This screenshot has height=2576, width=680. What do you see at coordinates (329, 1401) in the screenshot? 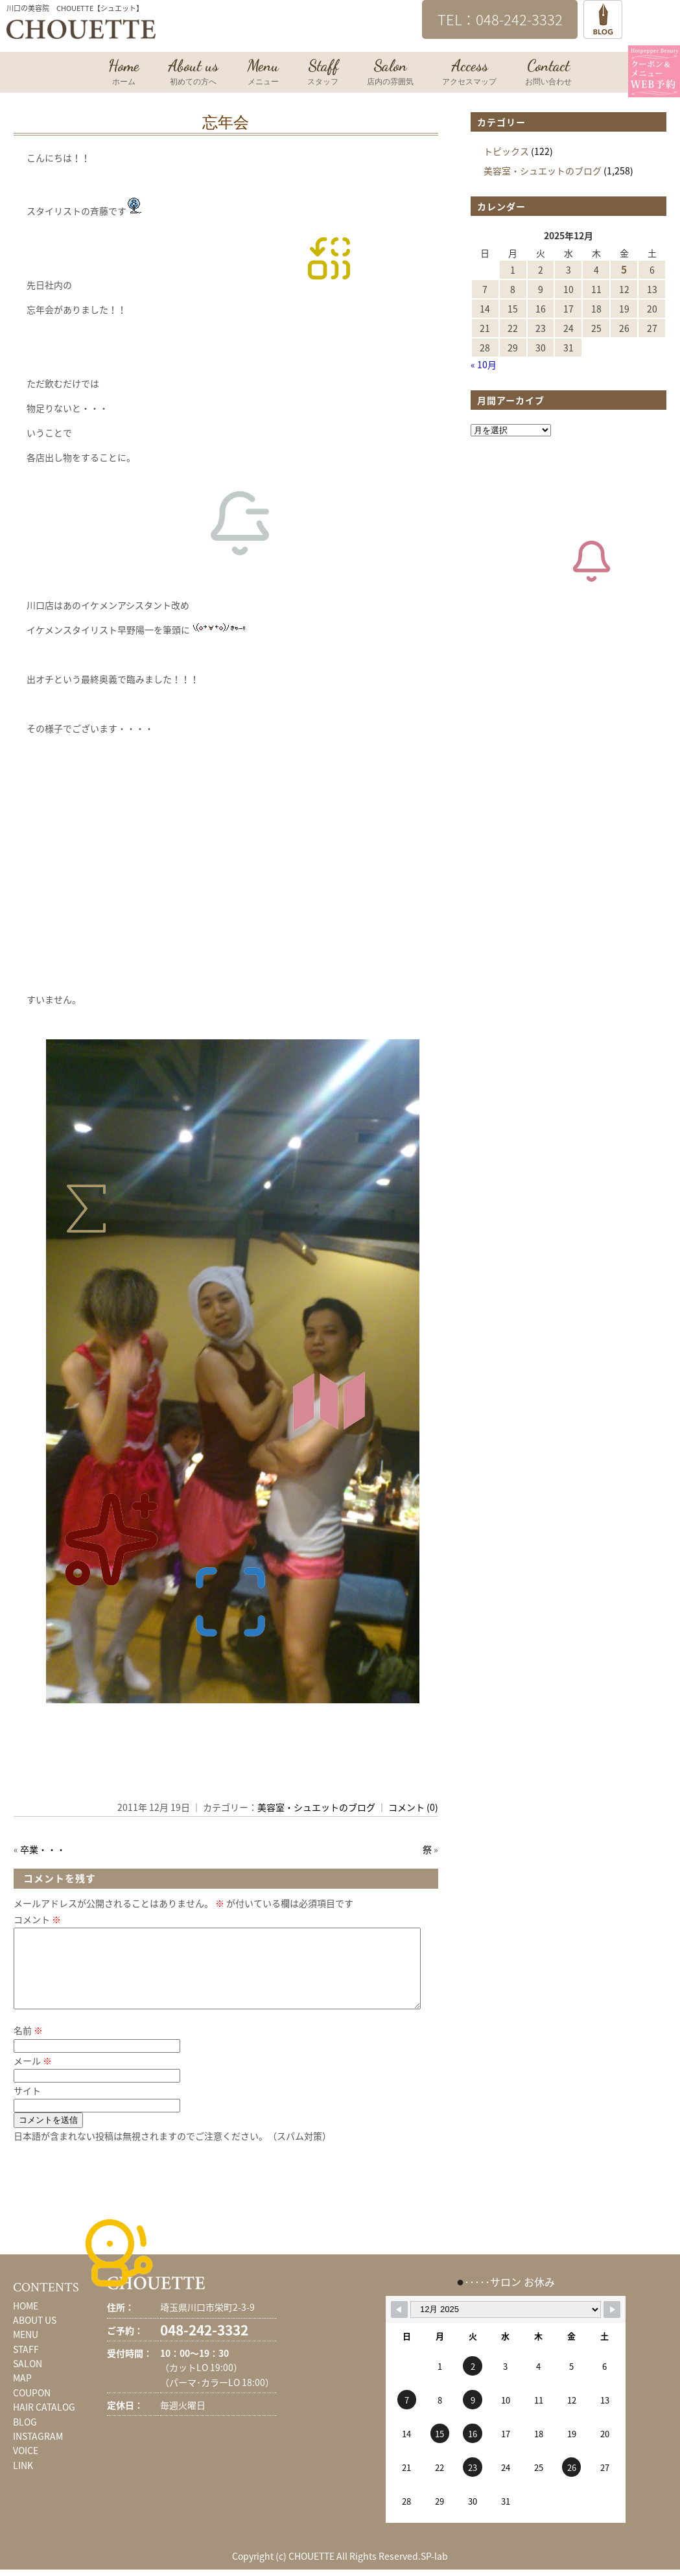
I see `open map view` at bounding box center [329, 1401].